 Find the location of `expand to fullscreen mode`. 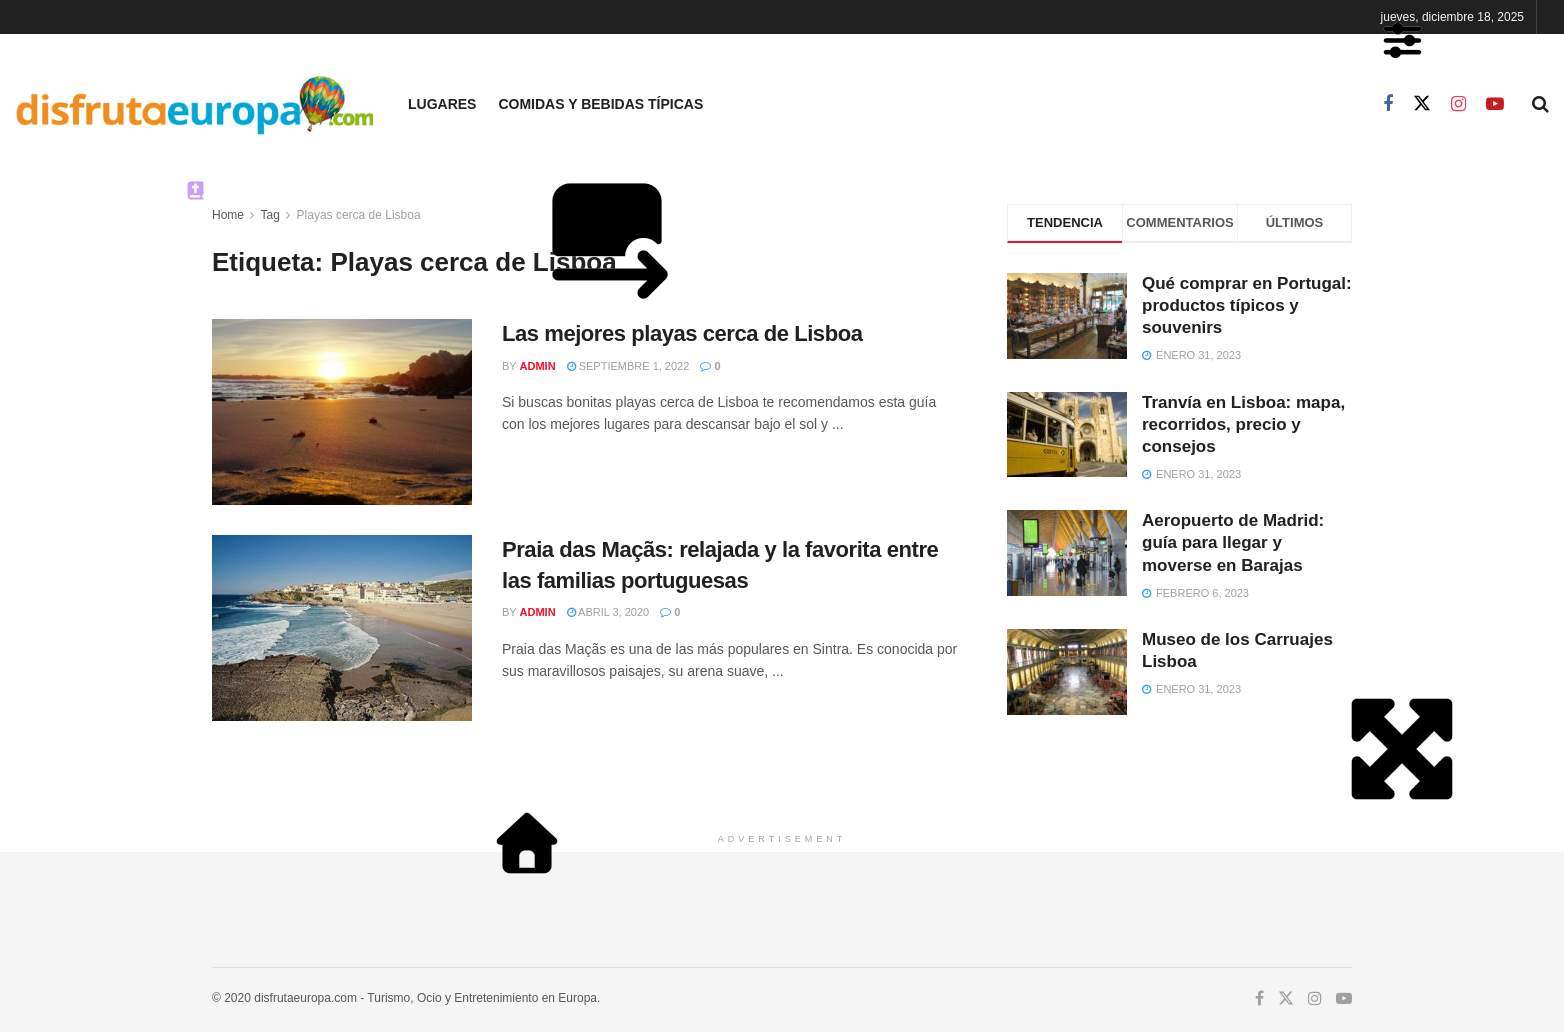

expand to fullscreen mode is located at coordinates (1402, 749).